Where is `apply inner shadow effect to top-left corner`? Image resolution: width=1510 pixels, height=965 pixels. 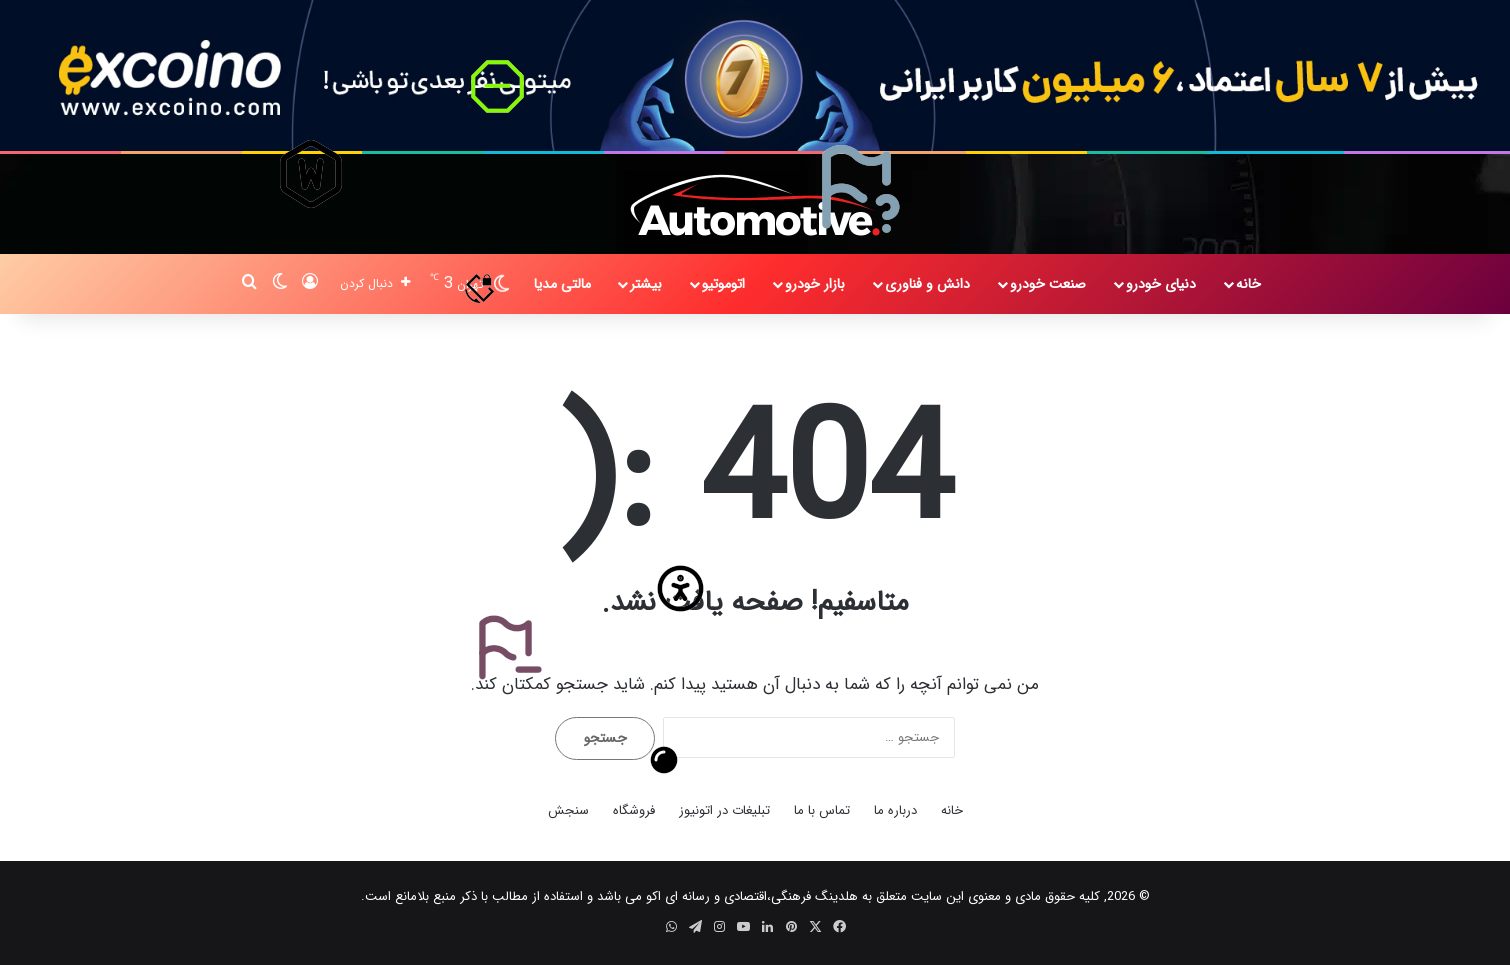 apply inner shadow effect to top-left corner is located at coordinates (664, 760).